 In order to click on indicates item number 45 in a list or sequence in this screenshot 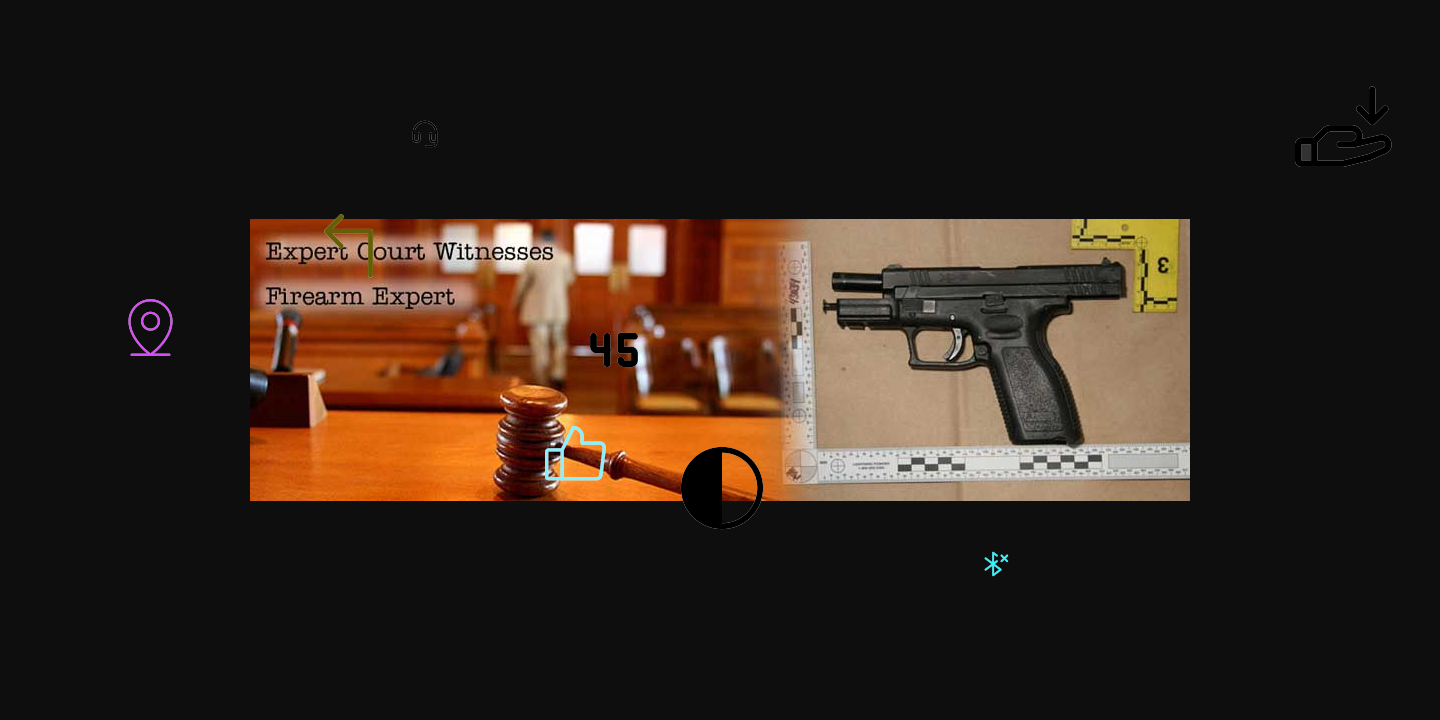, I will do `click(614, 350)`.